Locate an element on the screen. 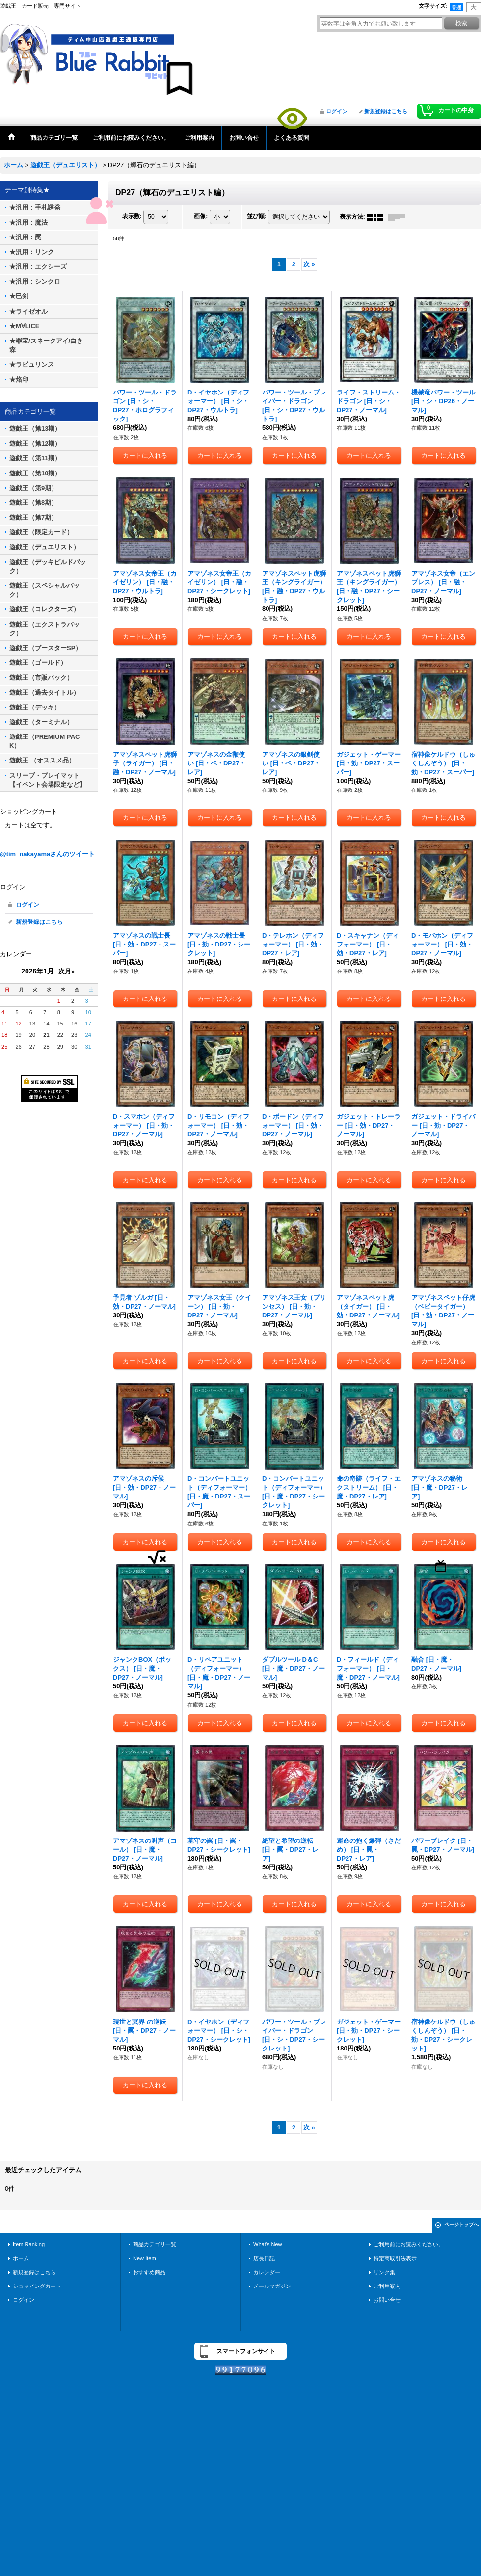 The image size is (481, 2576). bookmark this item is located at coordinates (180, 79).